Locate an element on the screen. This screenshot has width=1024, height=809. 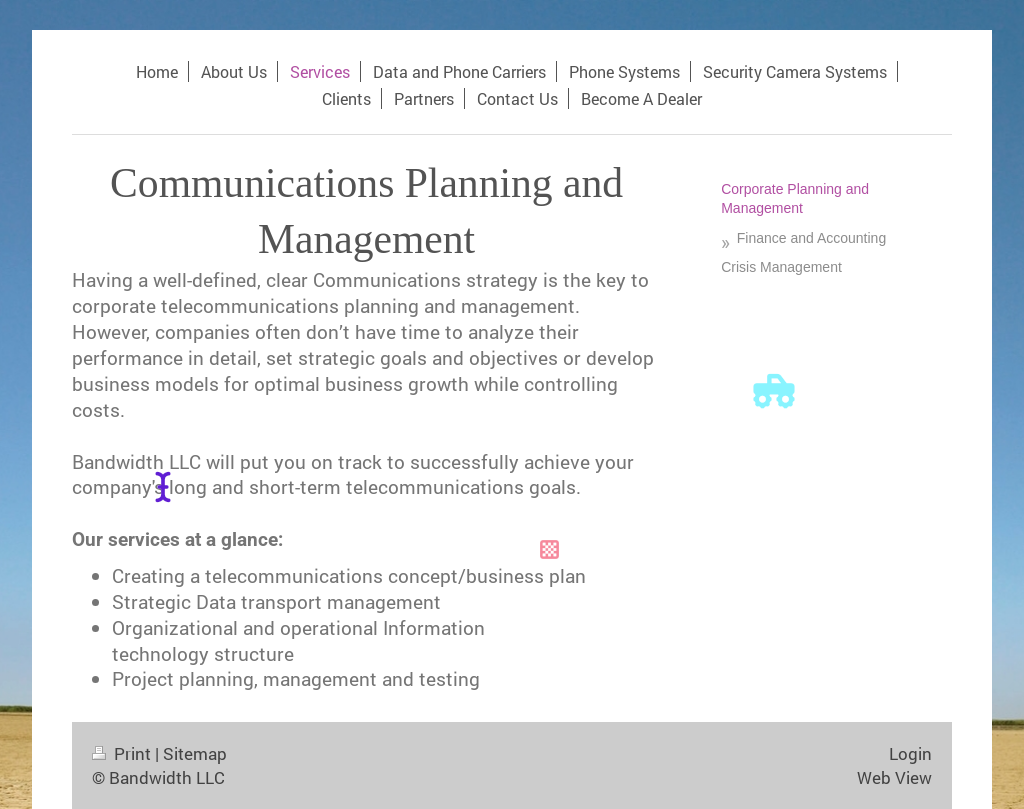
monster truck or off-road vehicle category is located at coordinates (774, 390).